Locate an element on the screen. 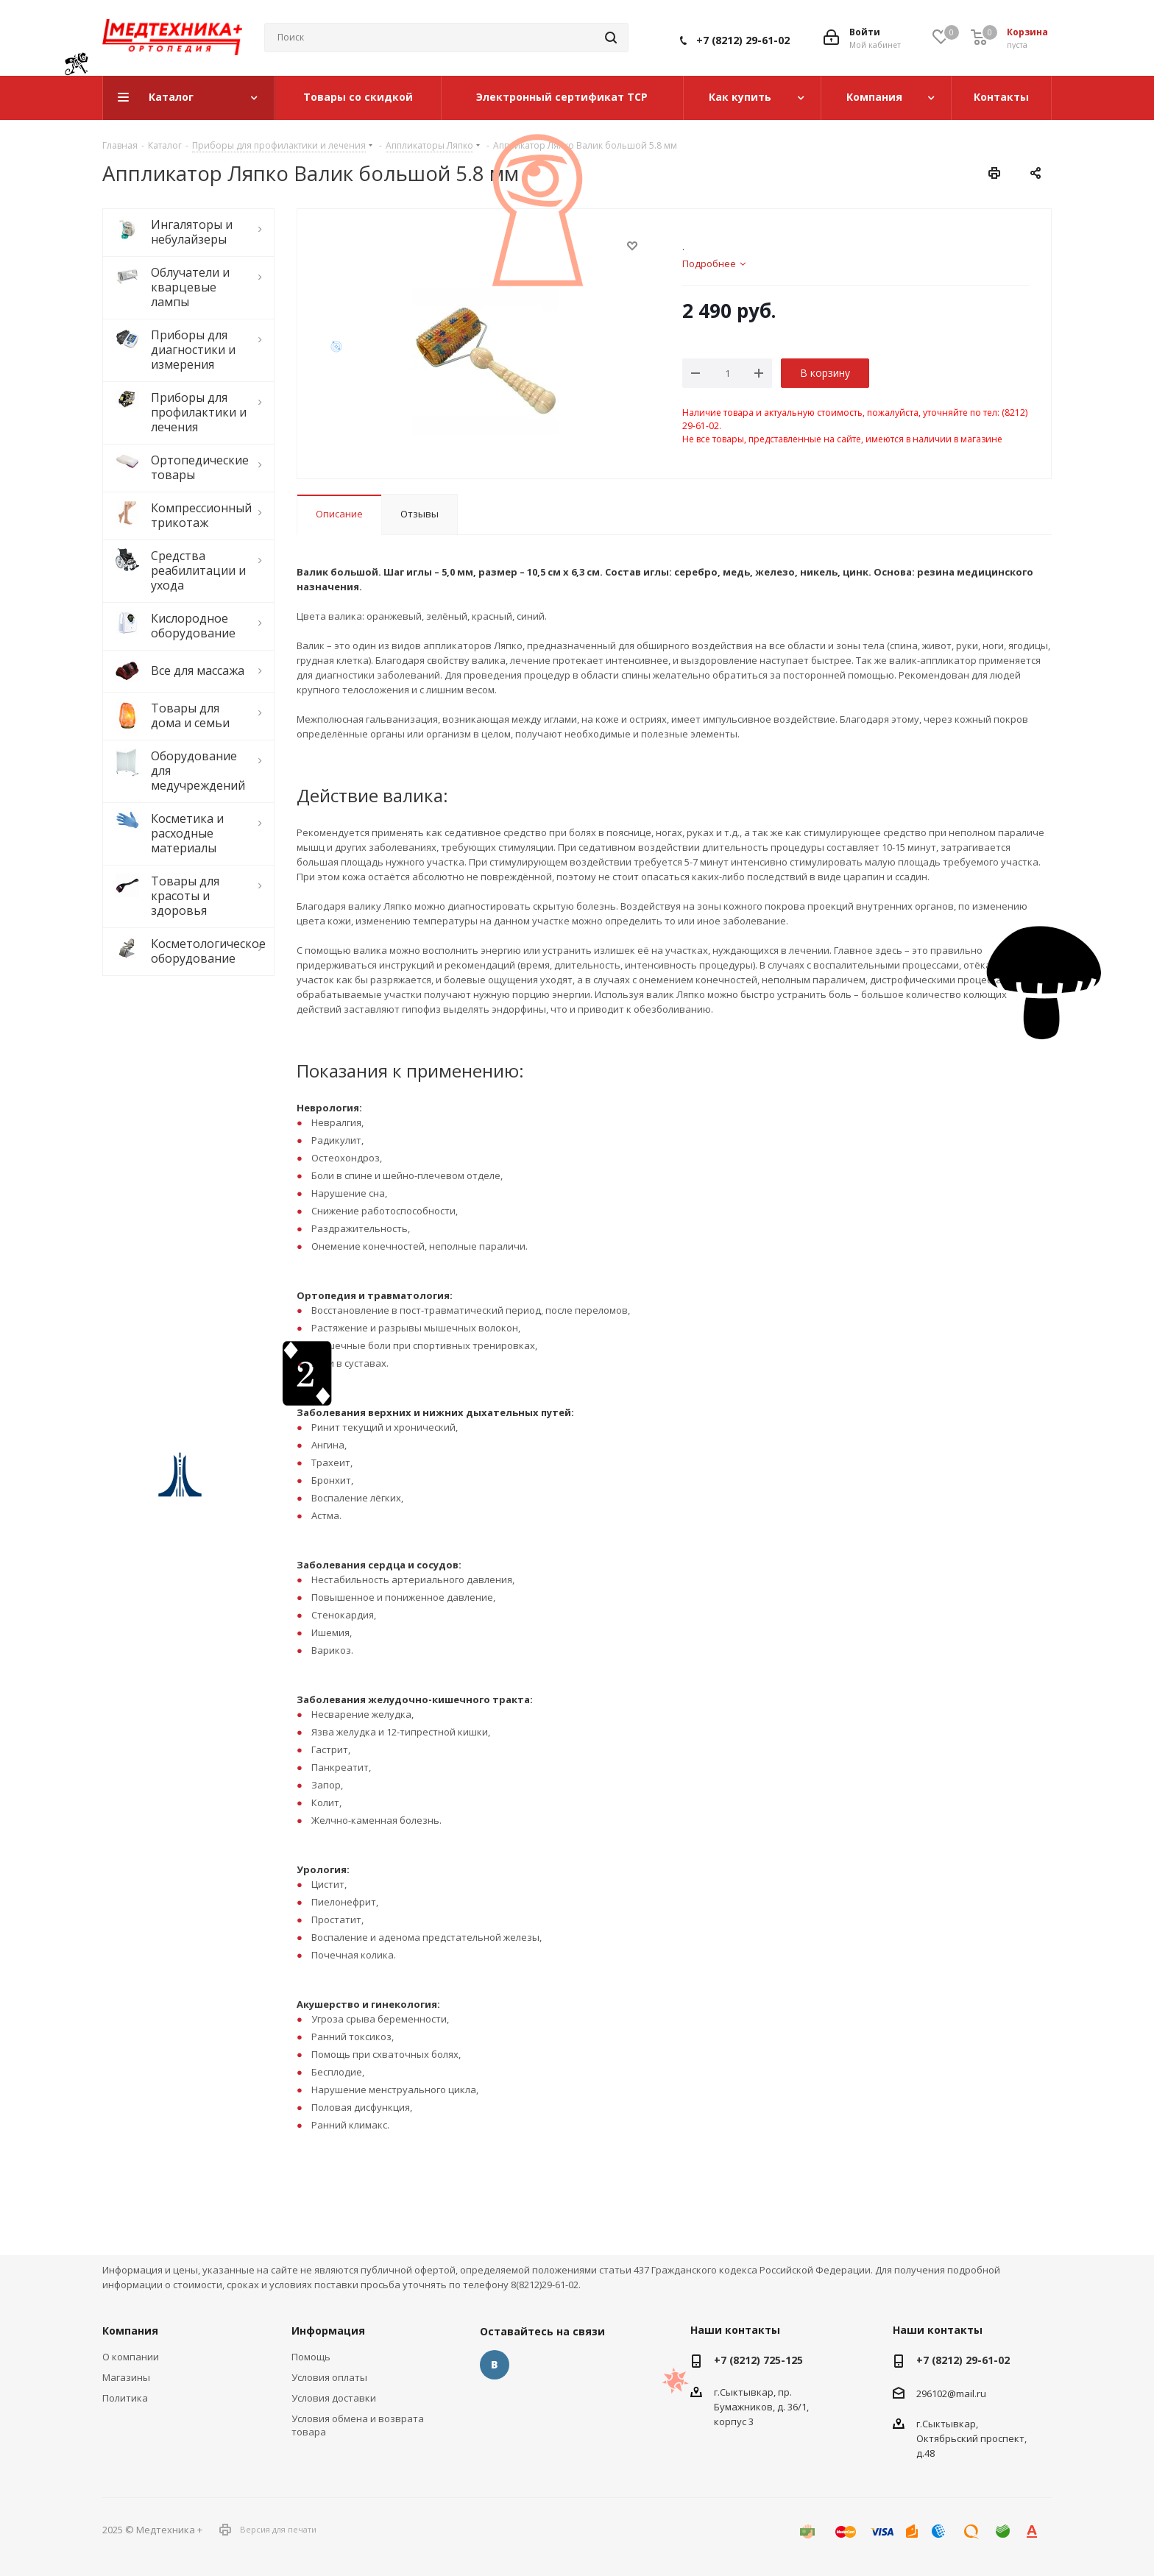 The image size is (1154, 2576). mushroom power-up or collectible item is located at coordinates (1043, 981).